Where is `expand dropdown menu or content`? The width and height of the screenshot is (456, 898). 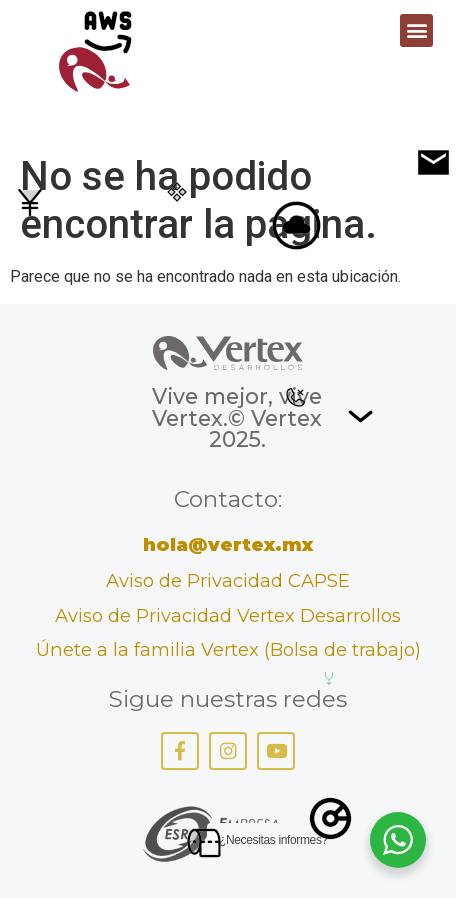 expand dropdown menu or content is located at coordinates (360, 415).